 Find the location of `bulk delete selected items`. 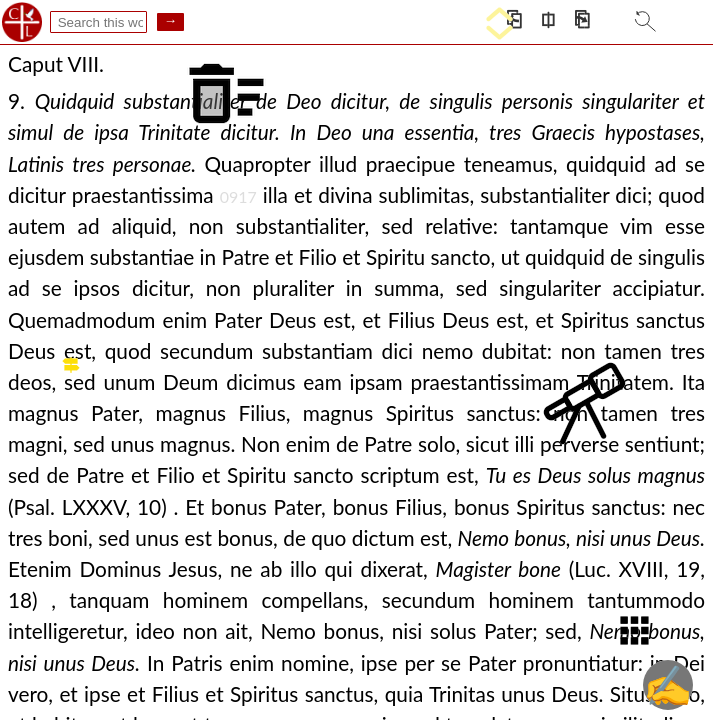

bulk delete selected items is located at coordinates (226, 93).